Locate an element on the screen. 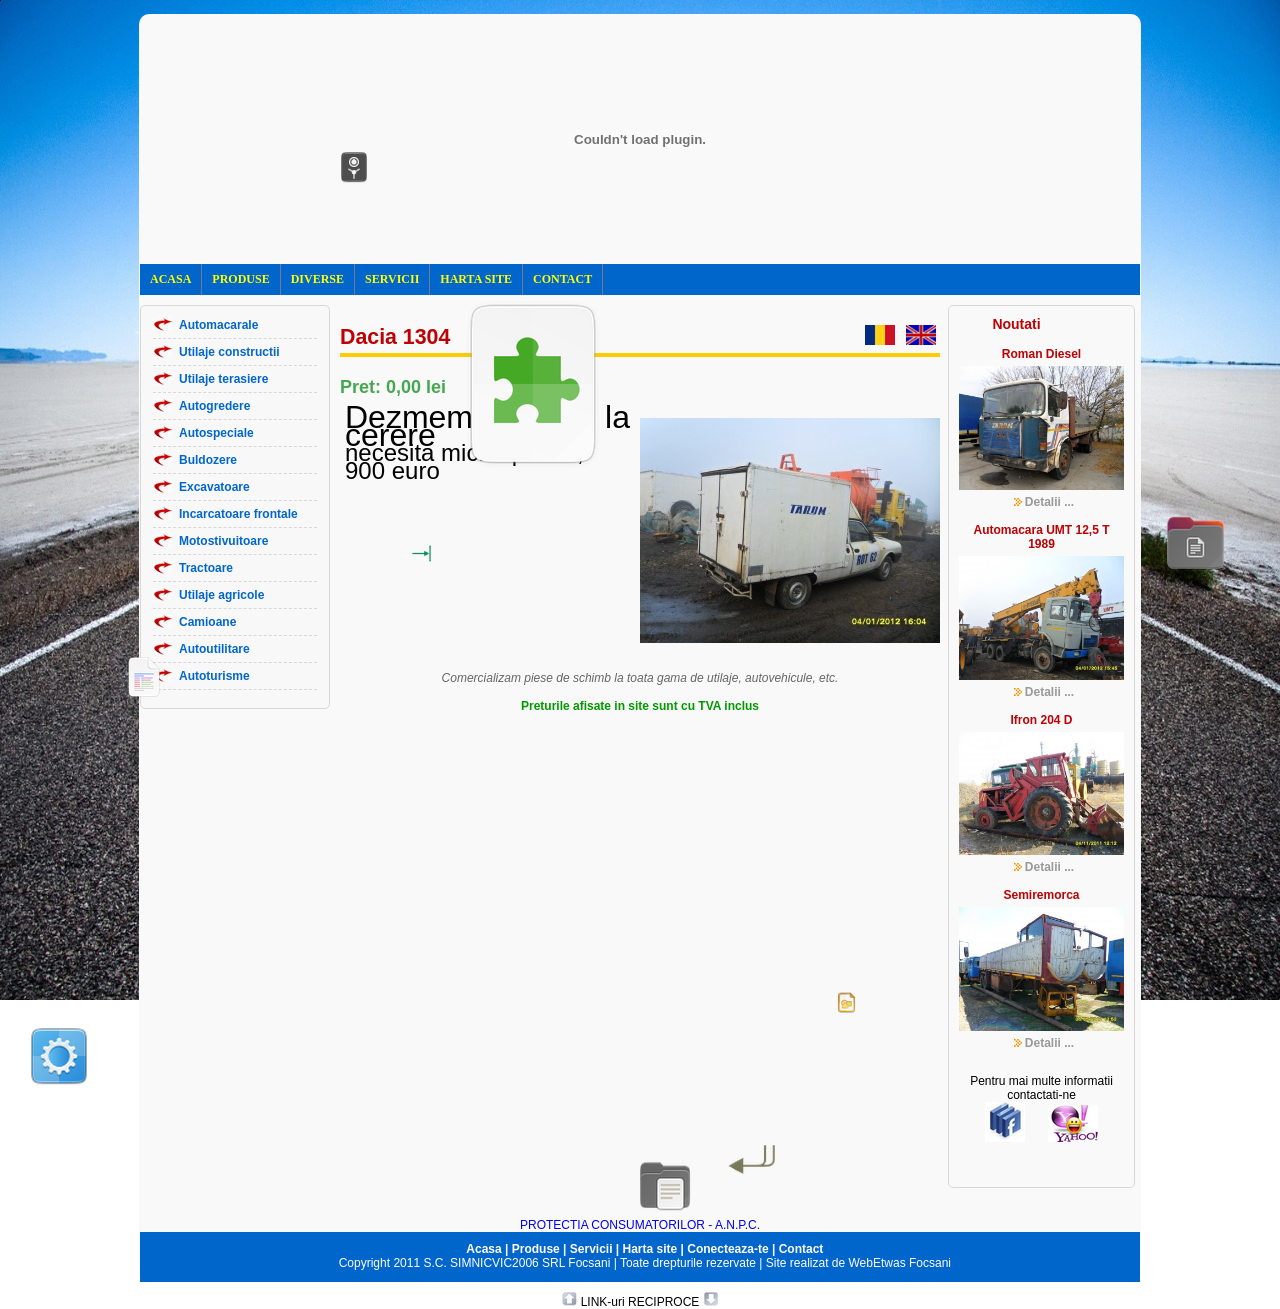 This screenshot has width=1280, height=1309. open default applications settings is located at coordinates (59, 1056).